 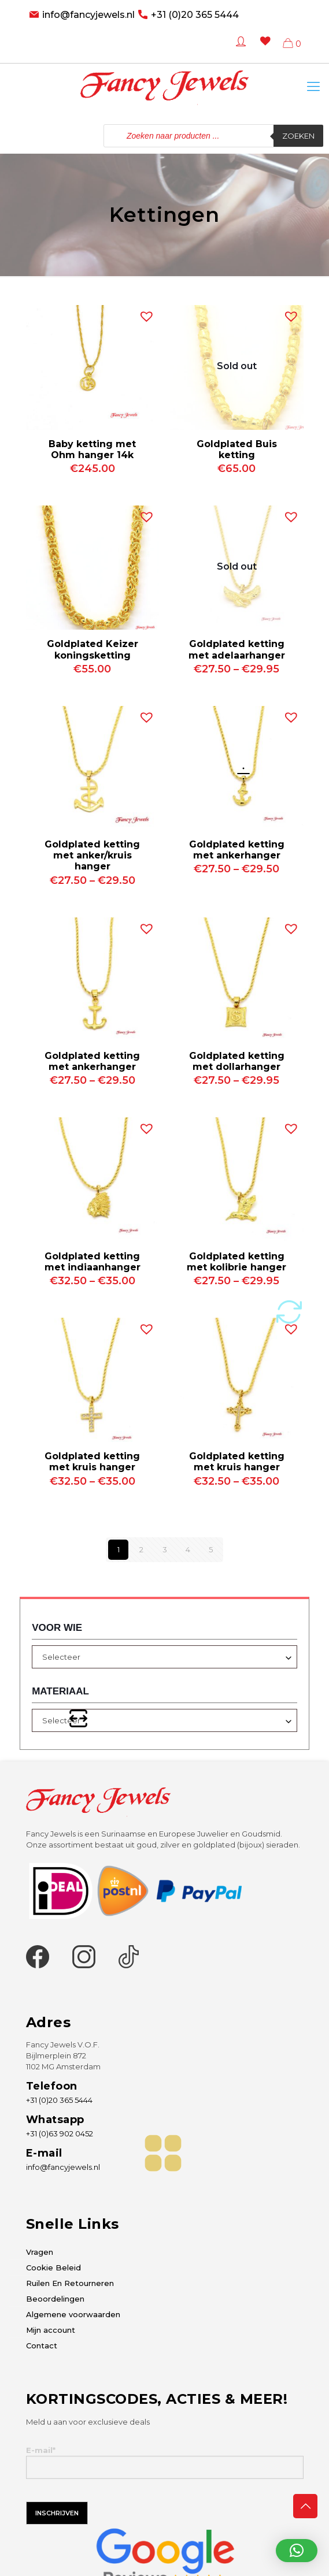 I want to click on expand to wide viewport mode, so click(x=78, y=1718).